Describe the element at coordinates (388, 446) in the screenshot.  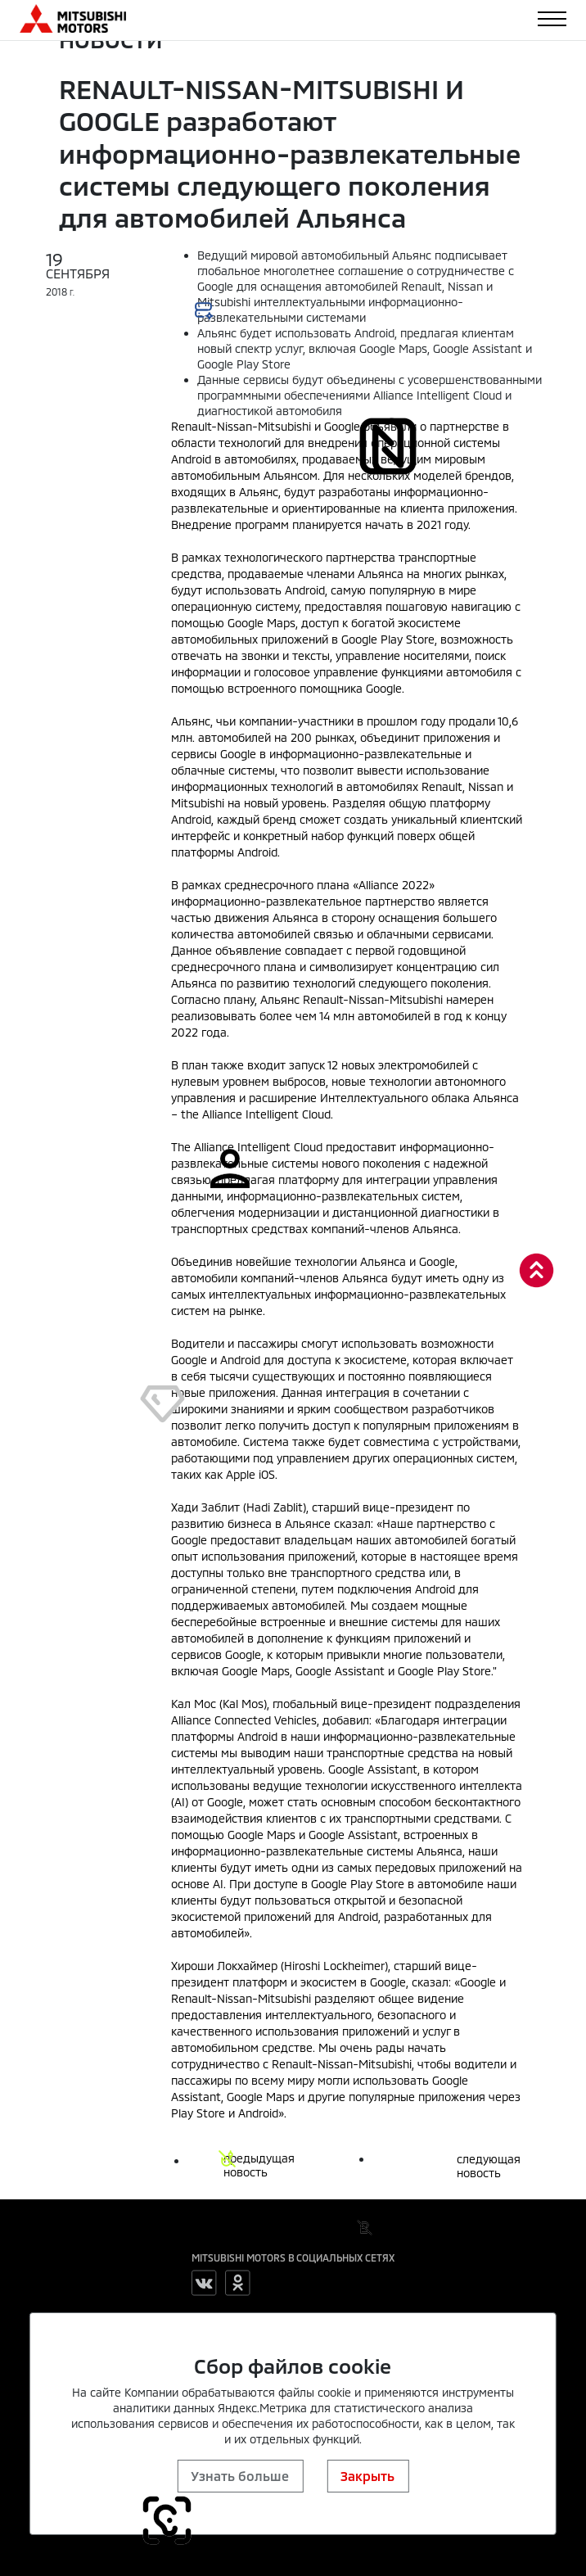
I see `tap to enable NFC for contactless payments` at that location.